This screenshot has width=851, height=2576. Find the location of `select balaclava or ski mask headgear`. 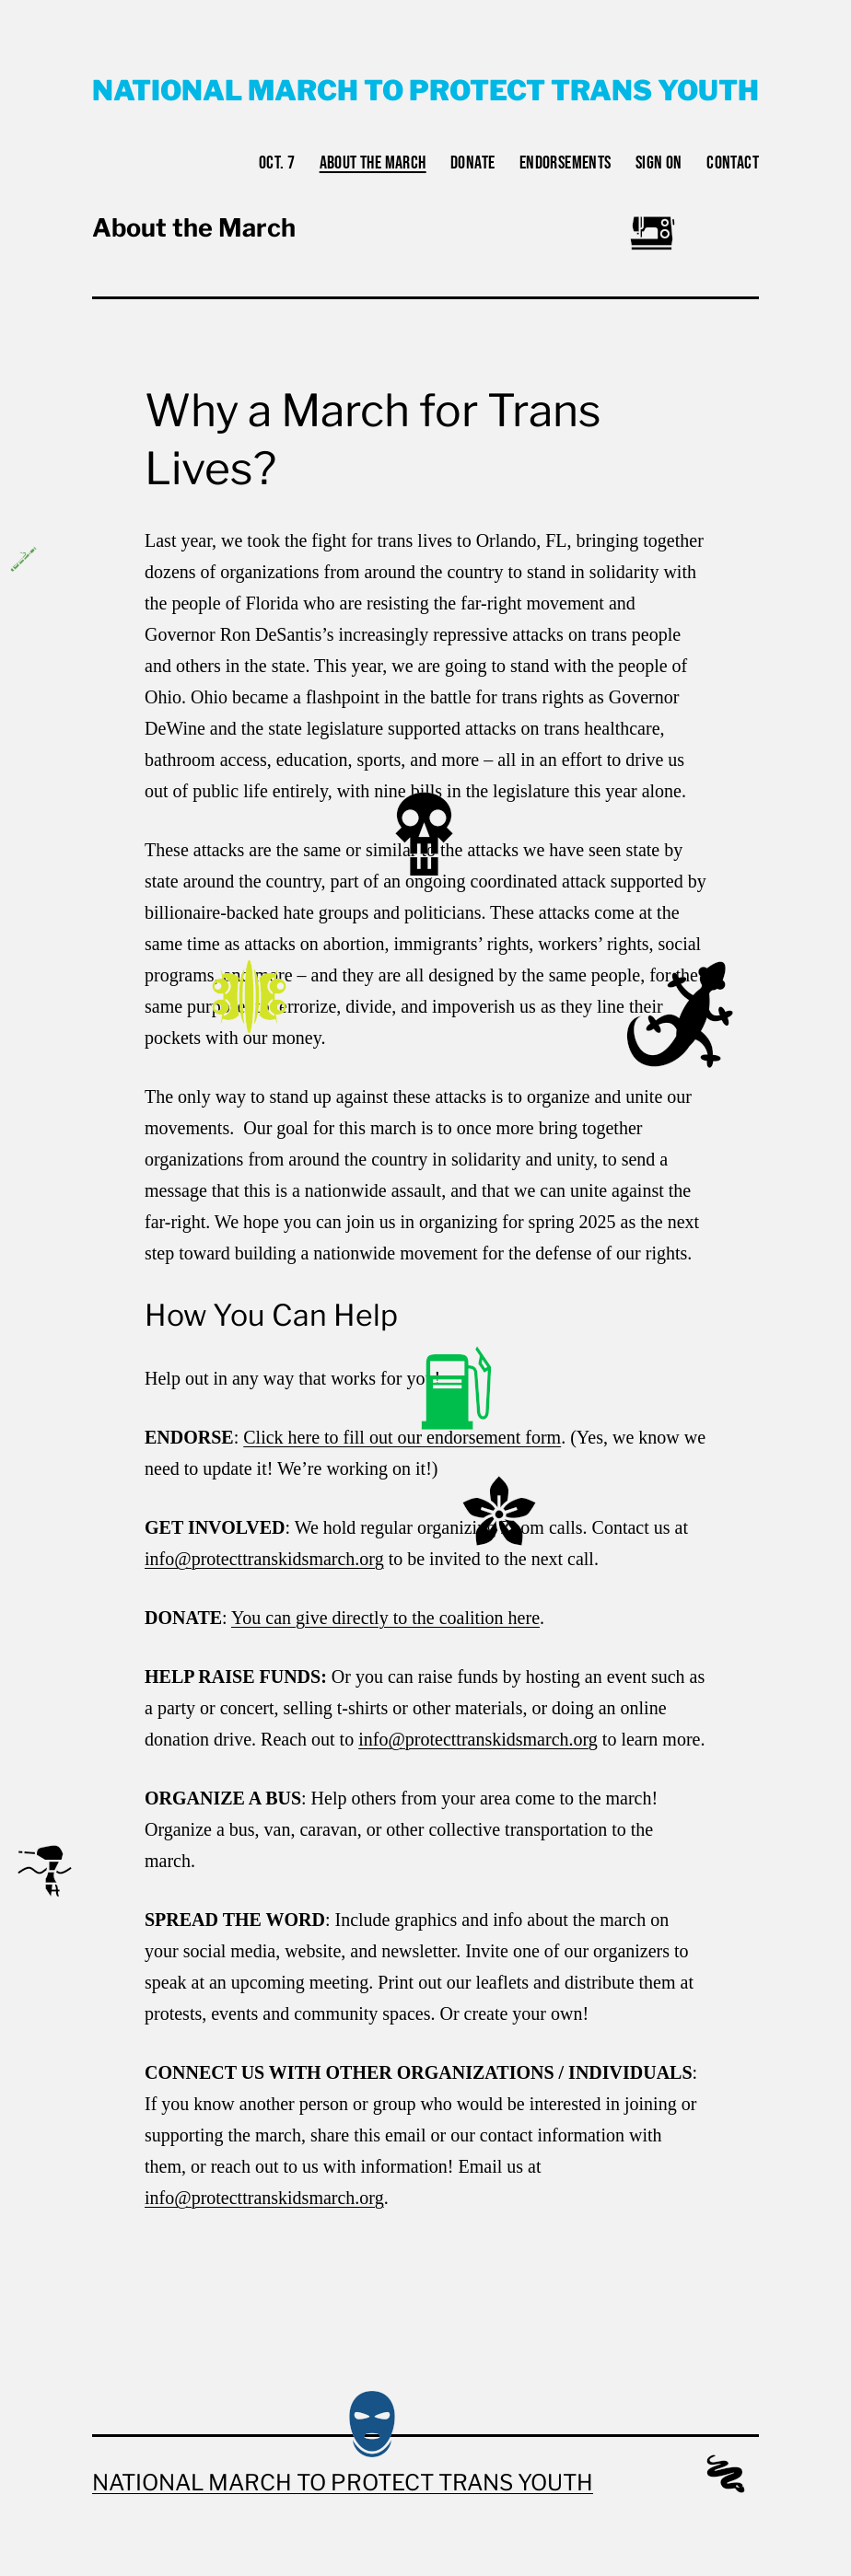

select balaclava or ski mask headgear is located at coordinates (372, 2424).